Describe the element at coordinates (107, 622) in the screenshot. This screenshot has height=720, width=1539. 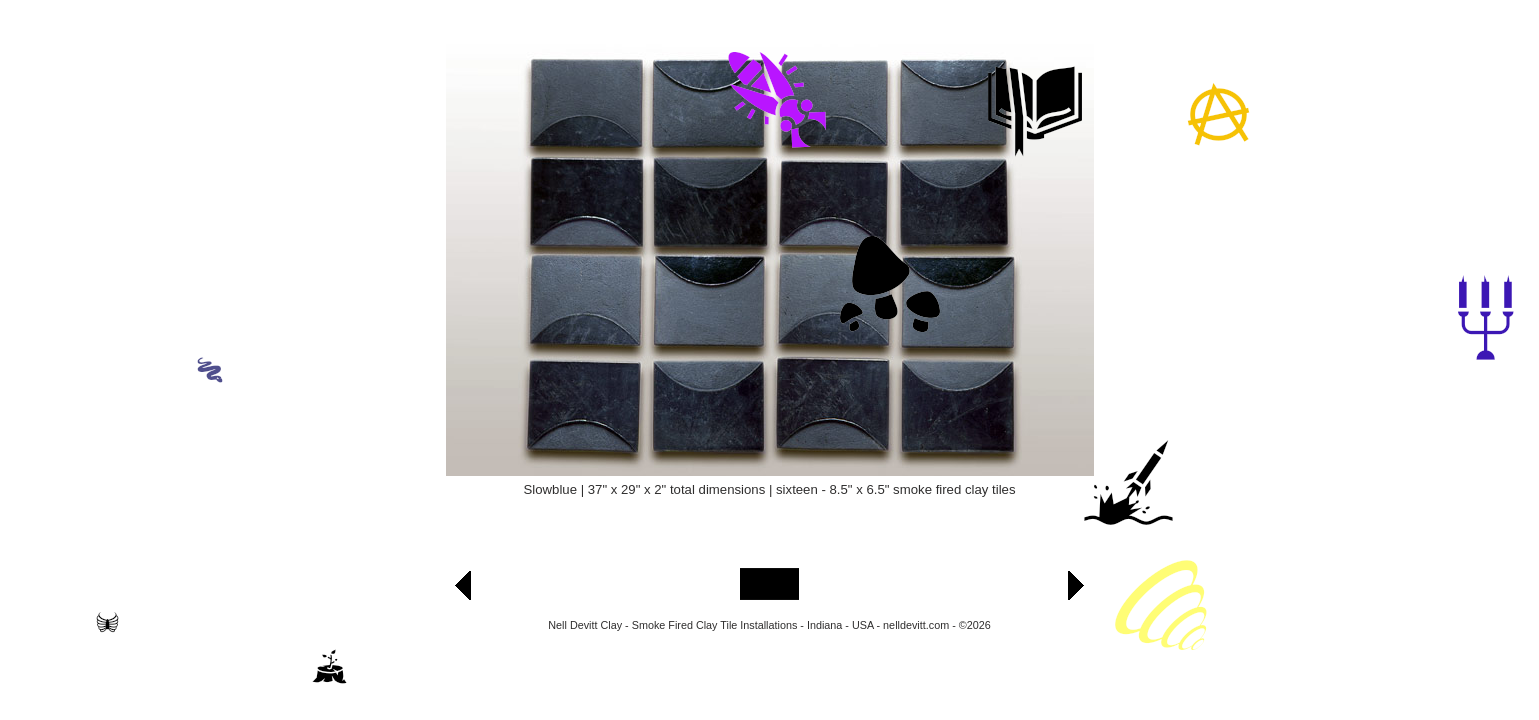
I see `view skeletal anatomy or bone structure details` at that location.